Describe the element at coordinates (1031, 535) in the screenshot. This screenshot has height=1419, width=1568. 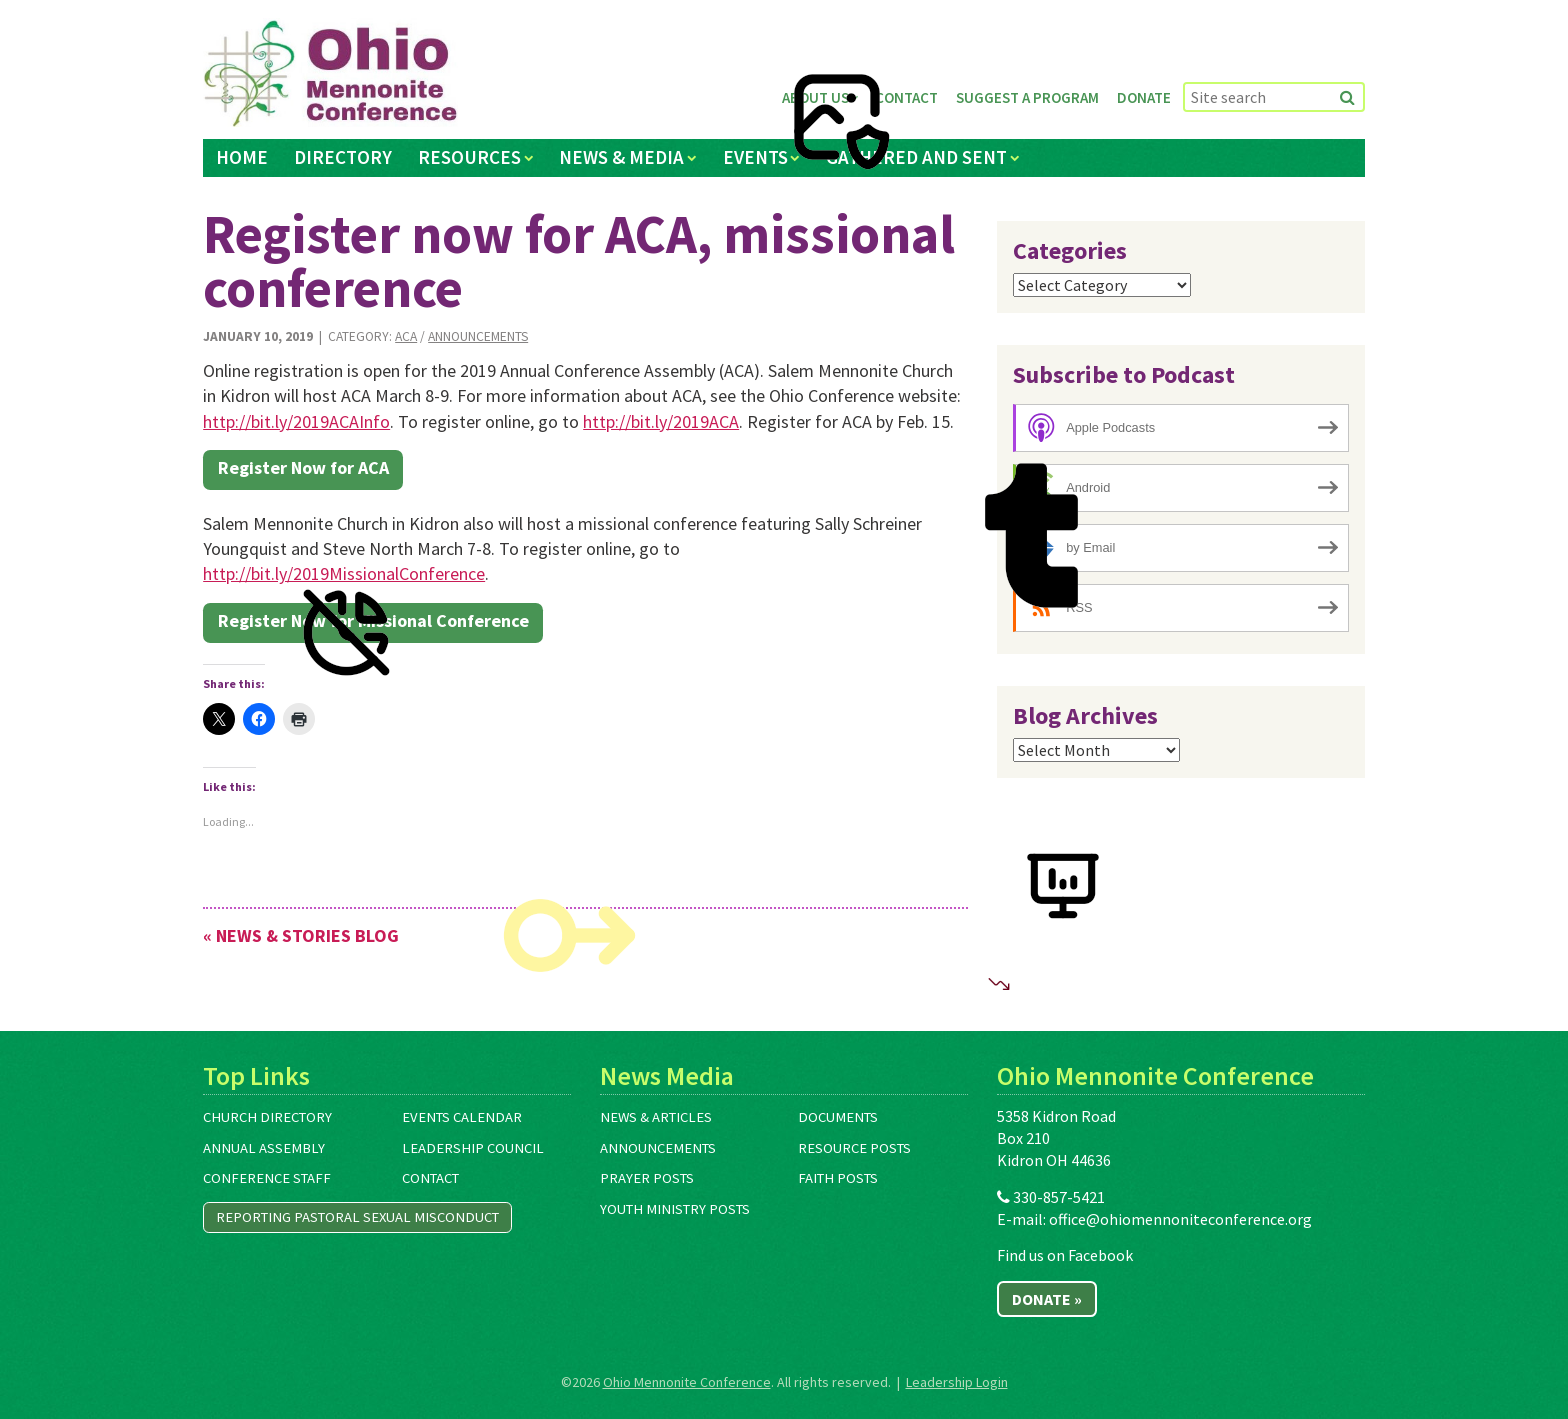
I see `open the Tumblr app` at that location.